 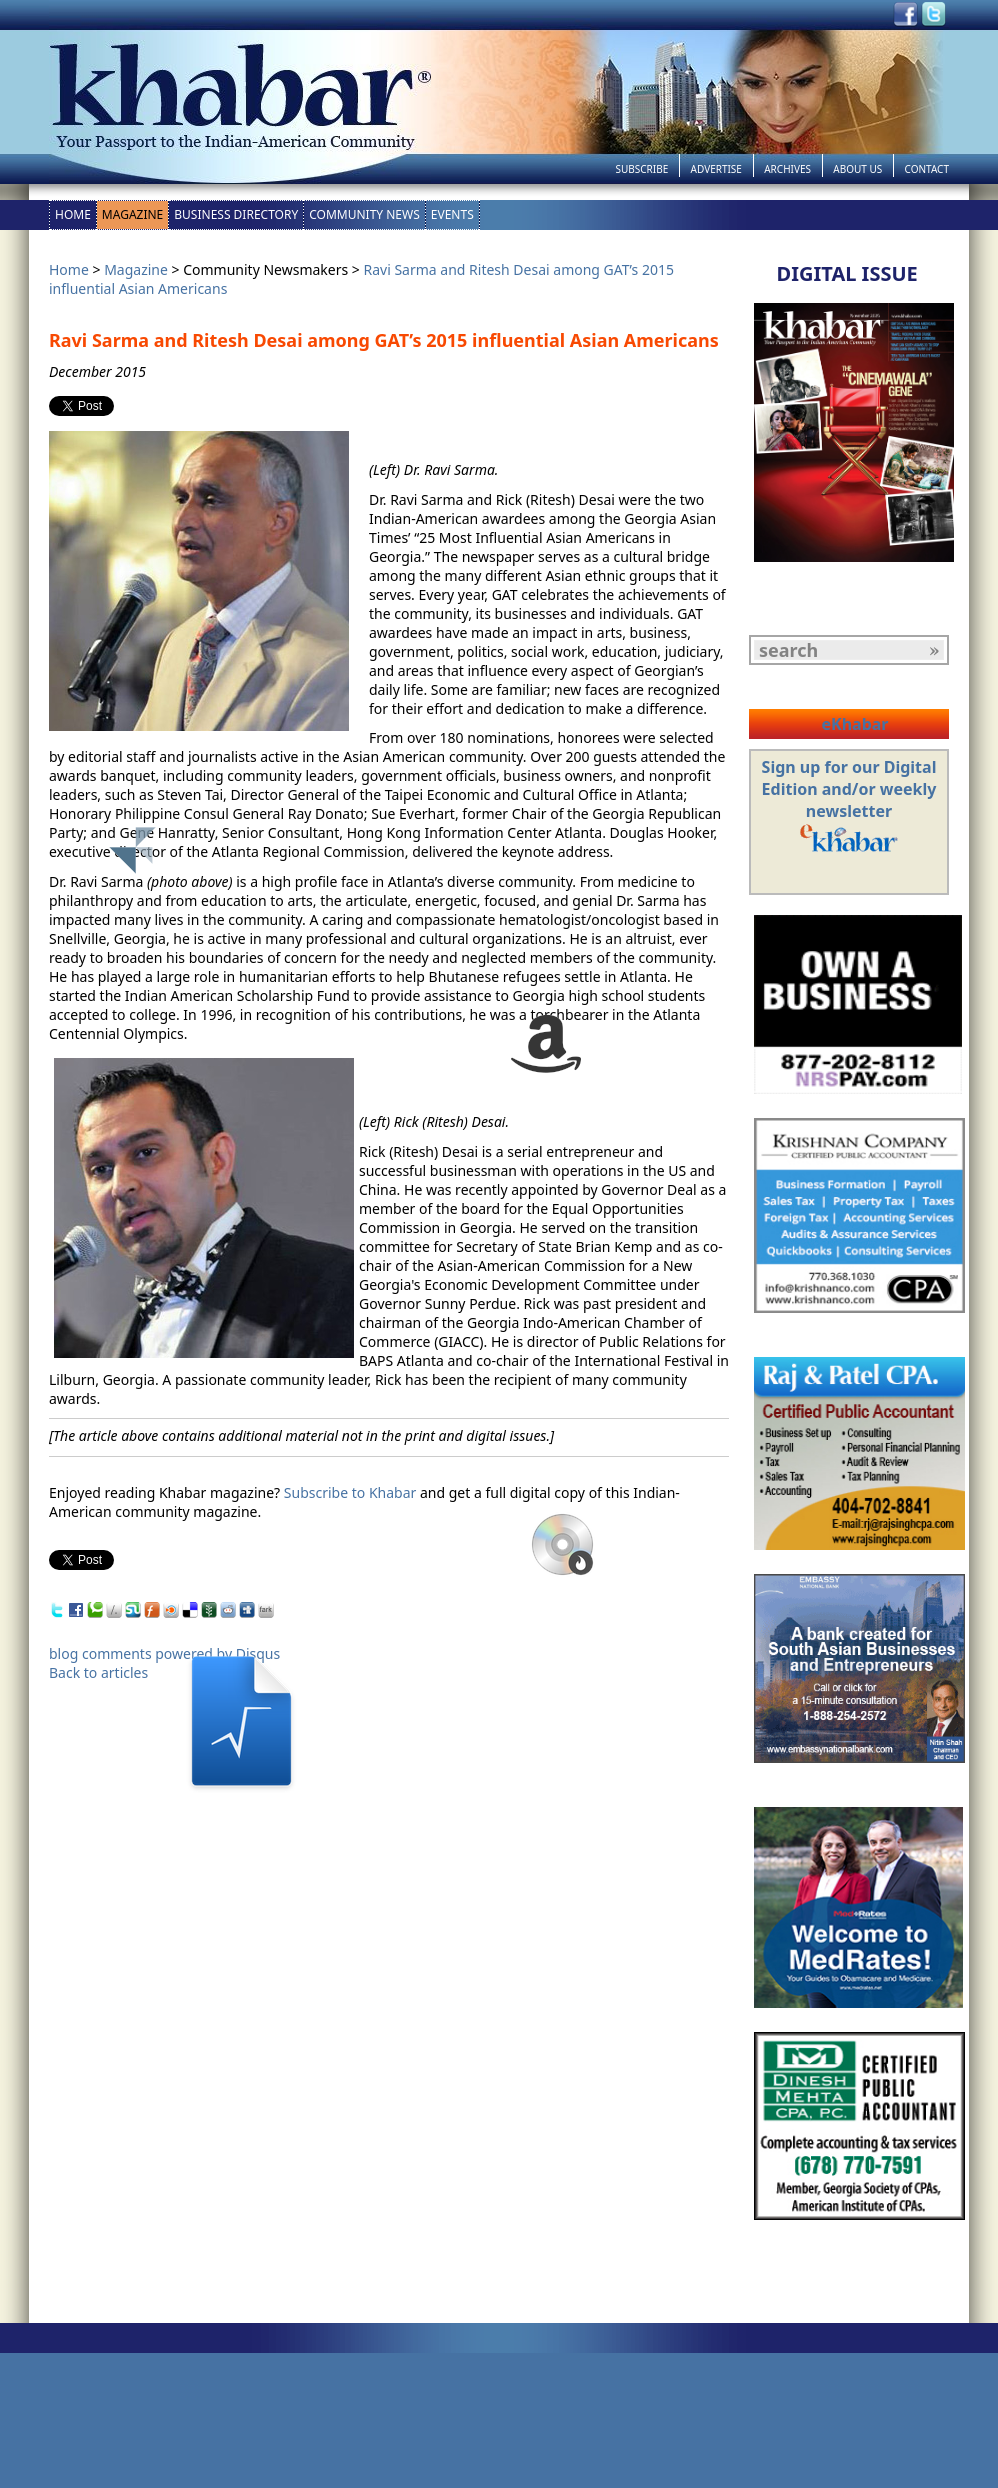 I want to click on a root data file or scientific dataset document, so click(x=241, y=1723).